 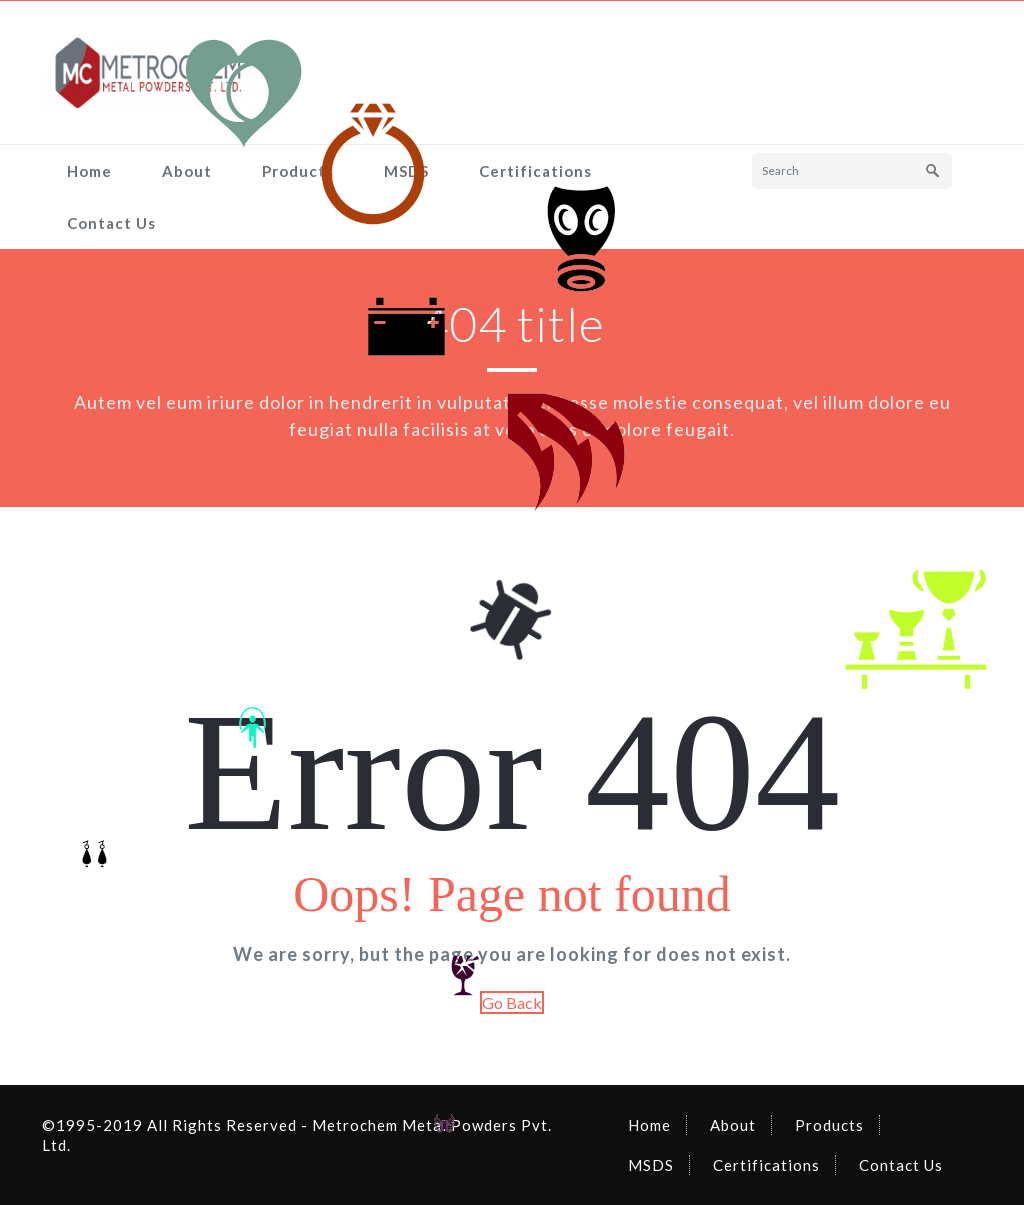 What do you see at coordinates (444, 1123) in the screenshot?
I see `view skeletal anatomy or bone structure details` at bounding box center [444, 1123].